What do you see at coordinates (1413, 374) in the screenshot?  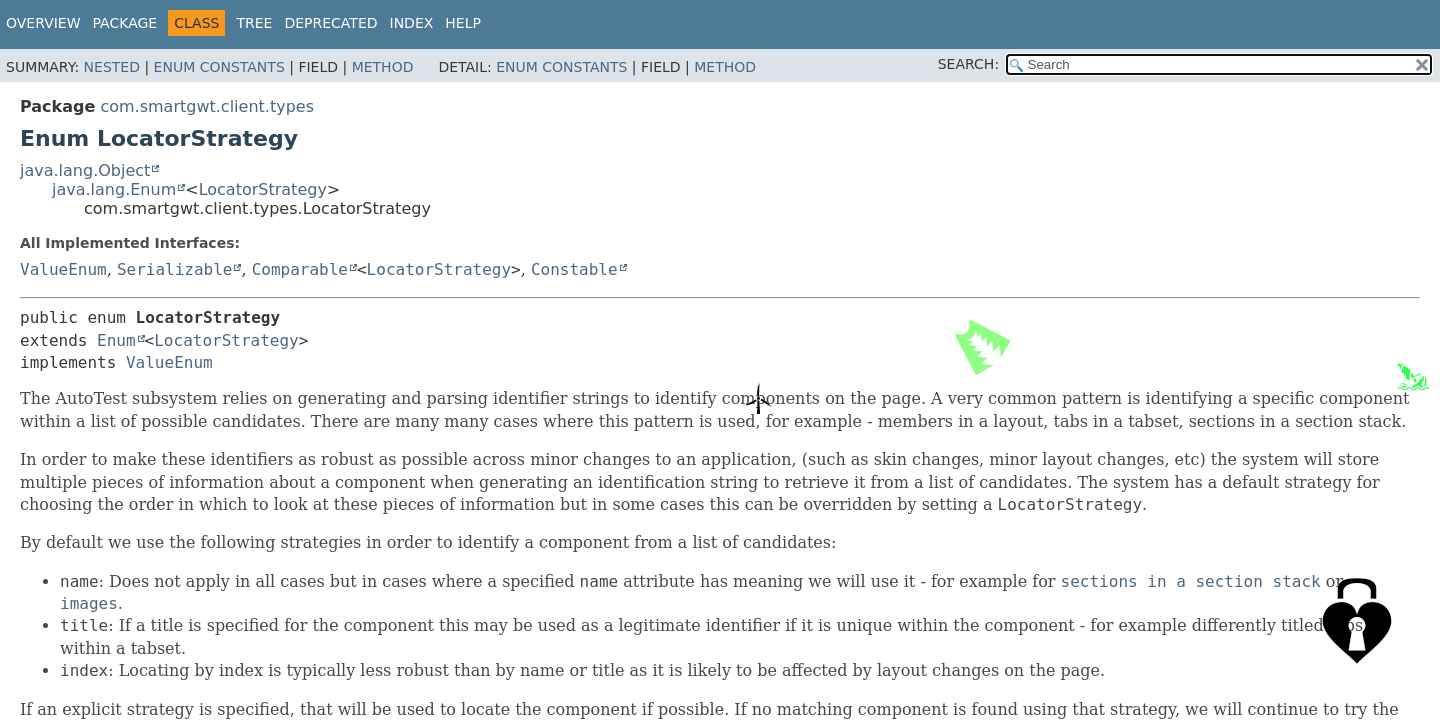 I see `indicates a failed or crashed process` at bounding box center [1413, 374].